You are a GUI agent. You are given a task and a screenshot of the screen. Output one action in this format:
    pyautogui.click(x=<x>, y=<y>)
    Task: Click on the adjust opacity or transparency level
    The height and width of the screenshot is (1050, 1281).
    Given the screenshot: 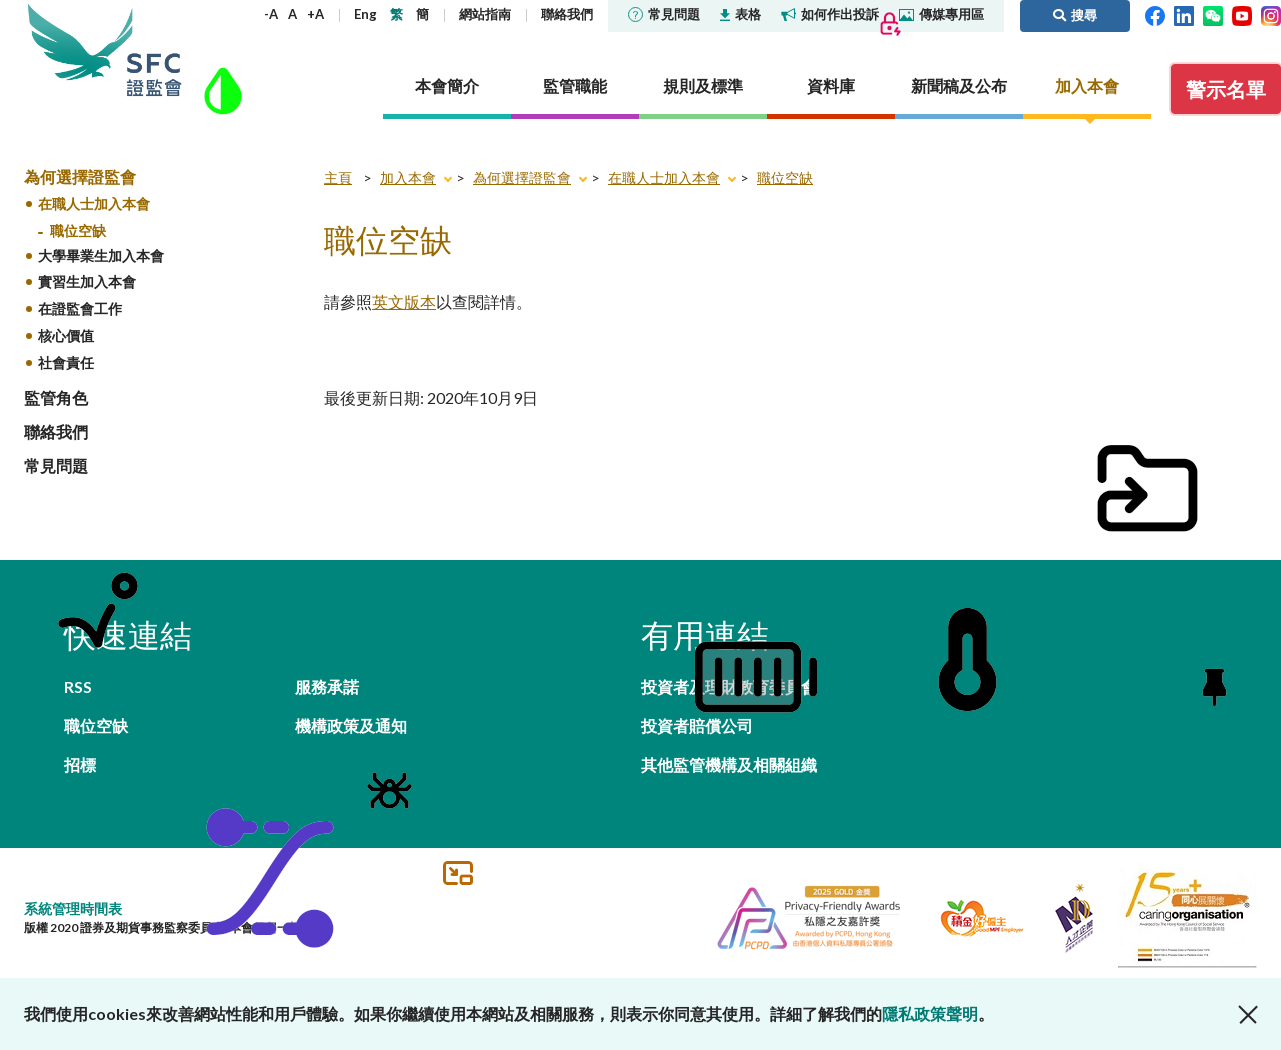 What is the action you would take?
    pyautogui.click(x=223, y=91)
    